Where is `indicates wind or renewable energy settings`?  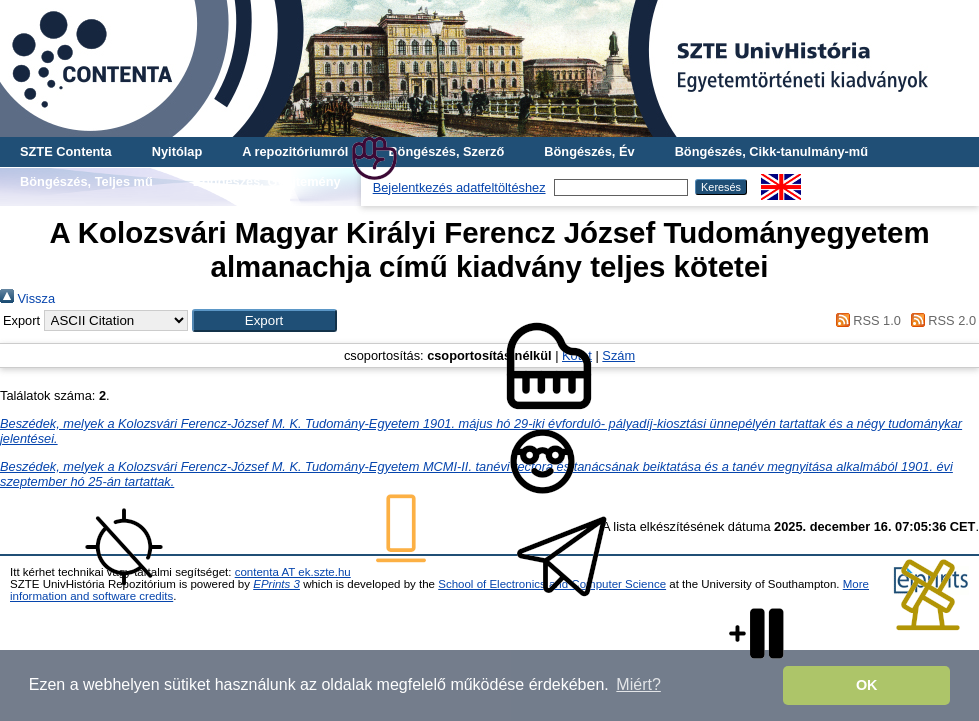 indicates wind or renewable energy settings is located at coordinates (928, 596).